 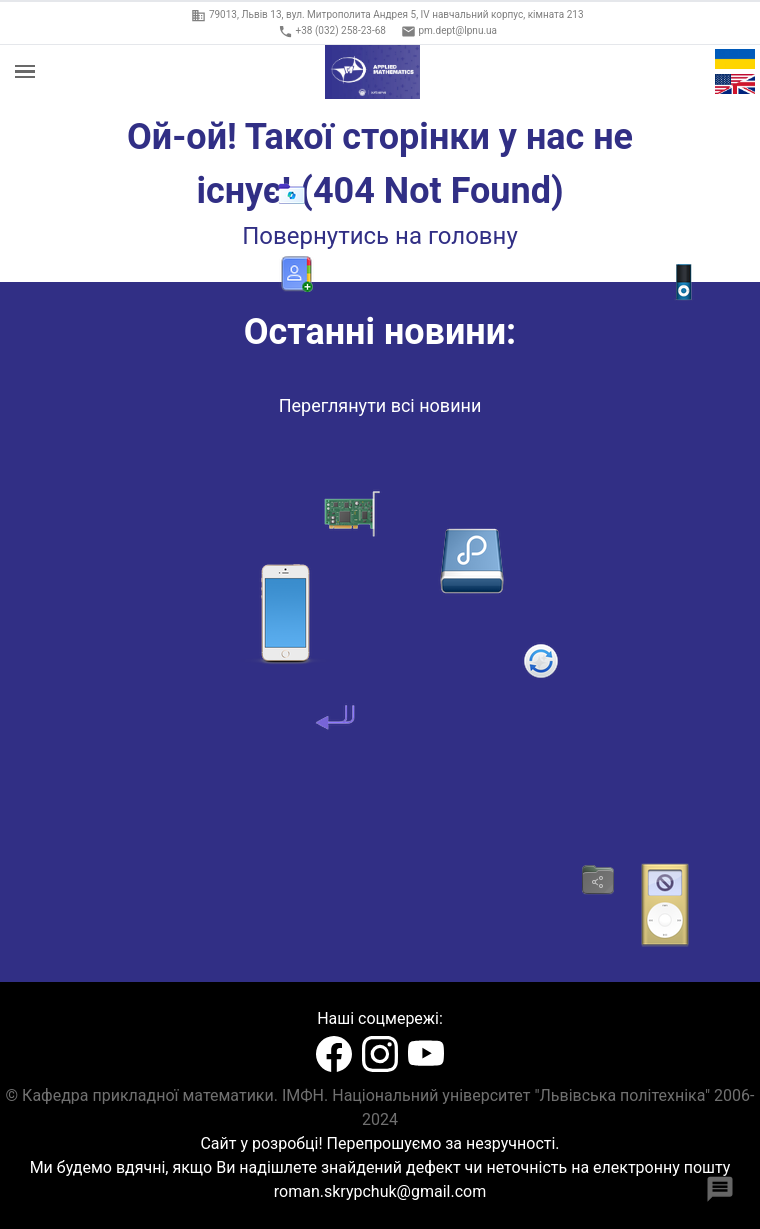 What do you see at coordinates (683, 282) in the screenshot?
I see `iPod nano device connected` at bounding box center [683, 282].